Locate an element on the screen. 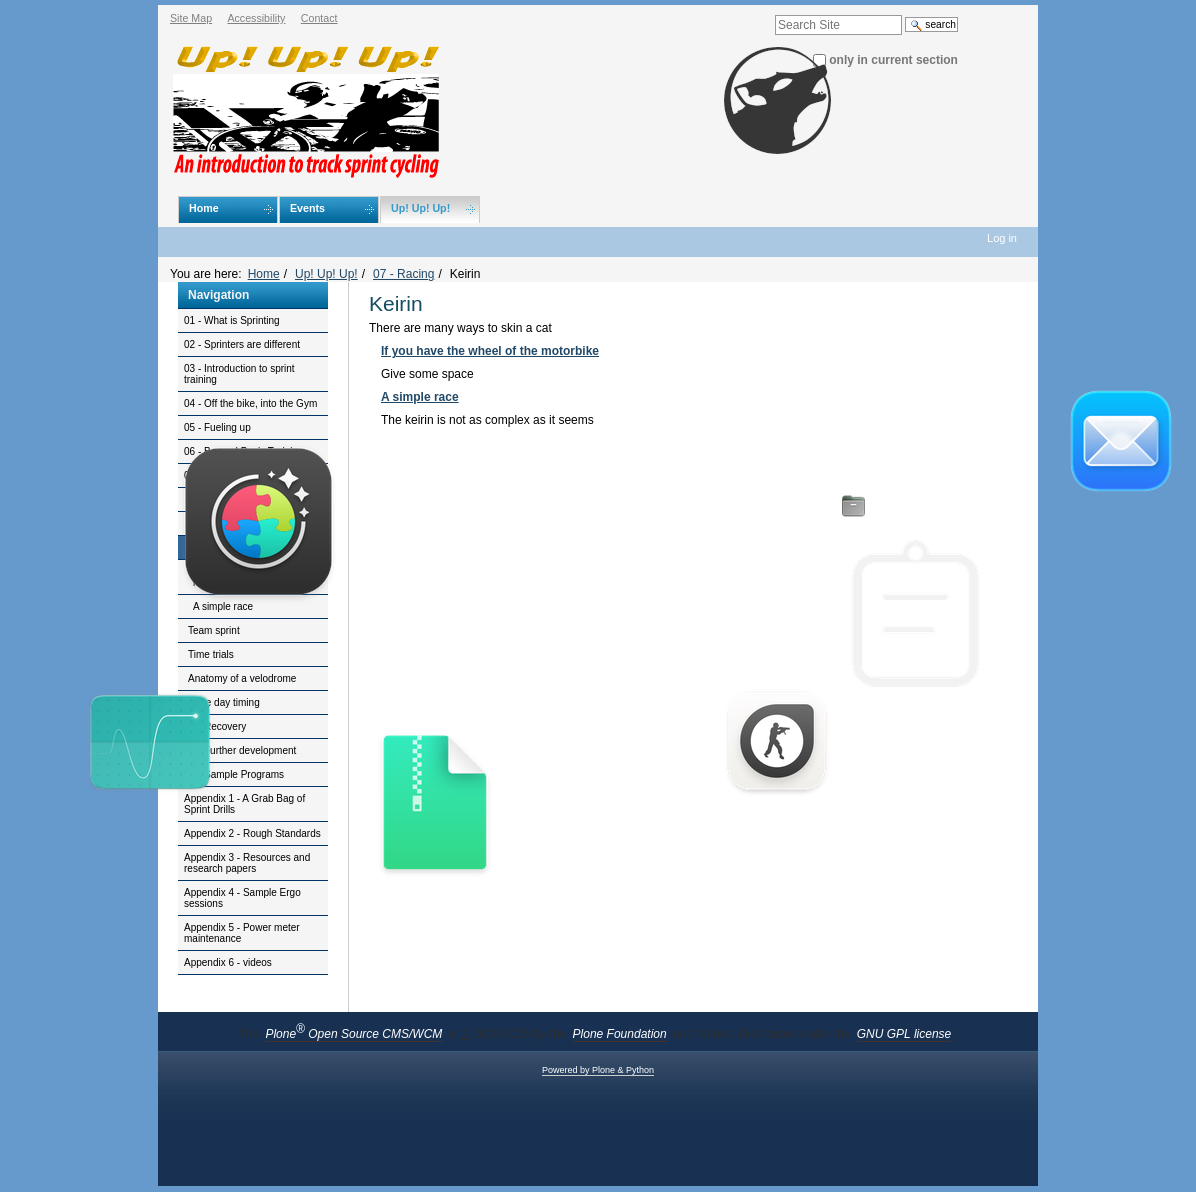  open system resource usage monitor is located at coordinates (150, 742).